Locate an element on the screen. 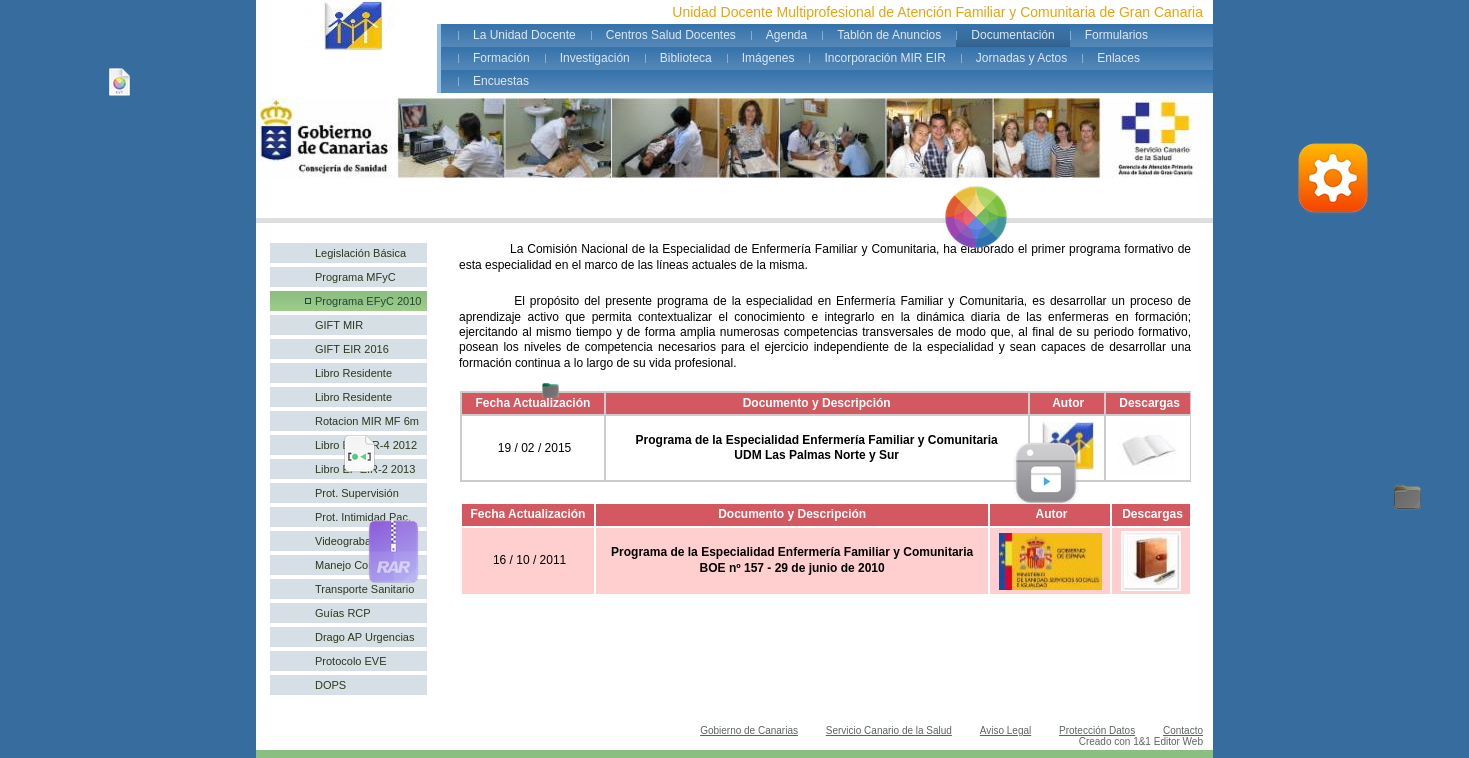 The height and width of the screenshot is (758, 1469). a KVT text file associated with Krita vector graphics is located at coordinates (119, 82).